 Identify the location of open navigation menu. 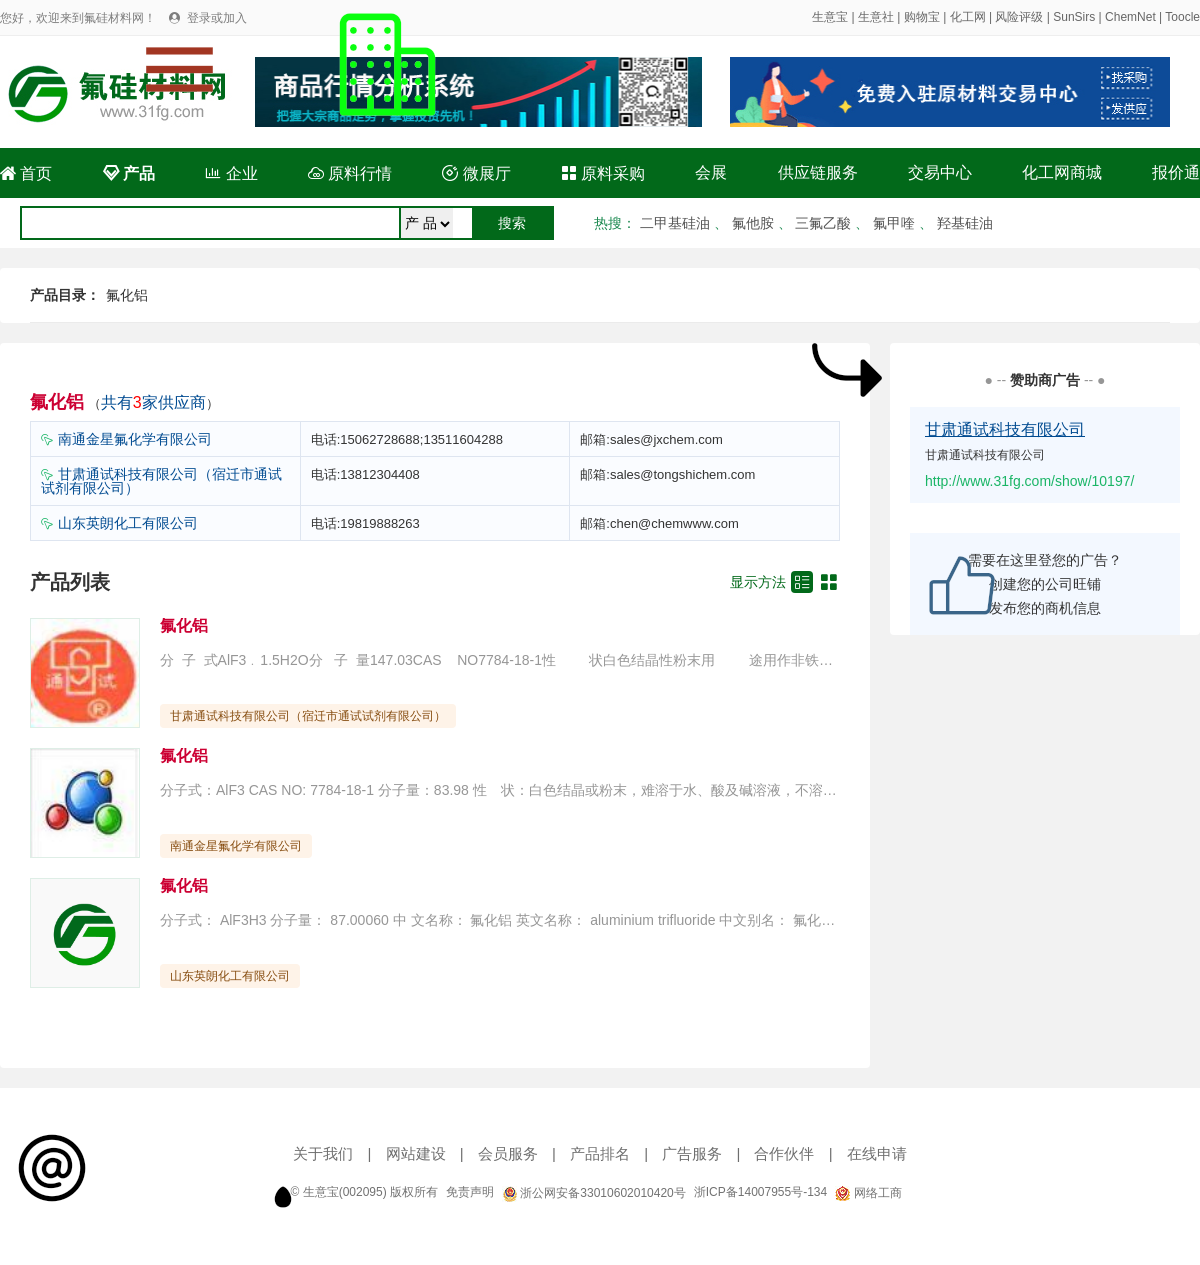
(179, 69).